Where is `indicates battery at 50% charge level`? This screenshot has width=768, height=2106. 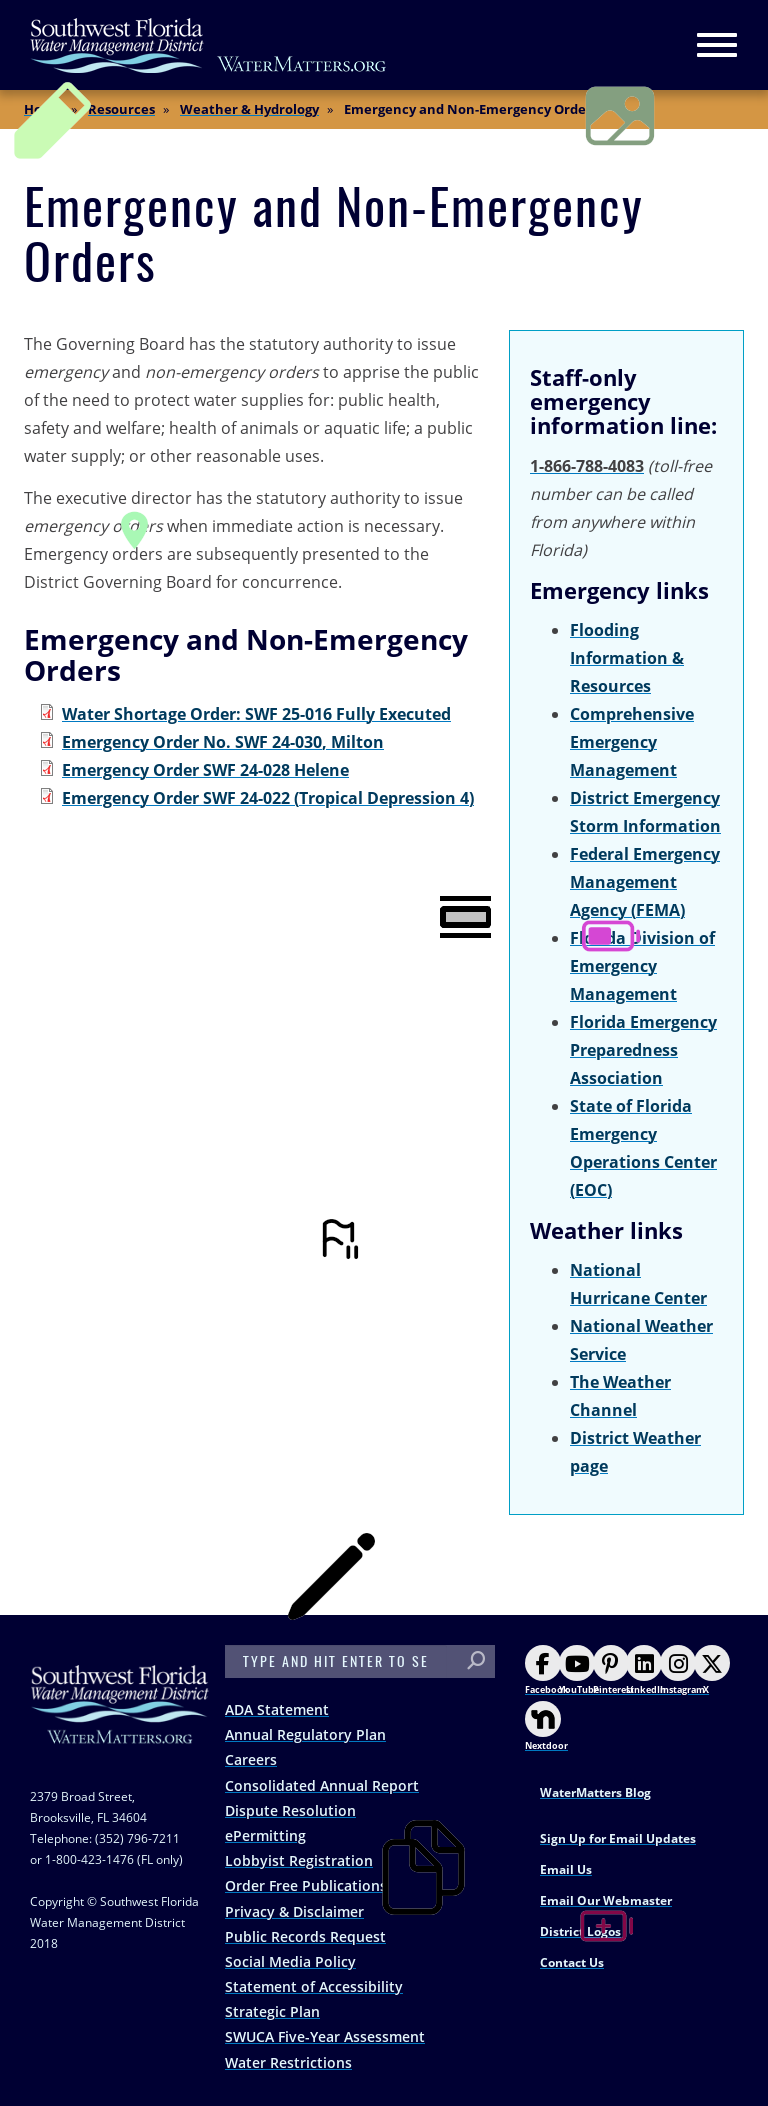 indicates battery at 50% charge level is located at coordinates (611, 936).